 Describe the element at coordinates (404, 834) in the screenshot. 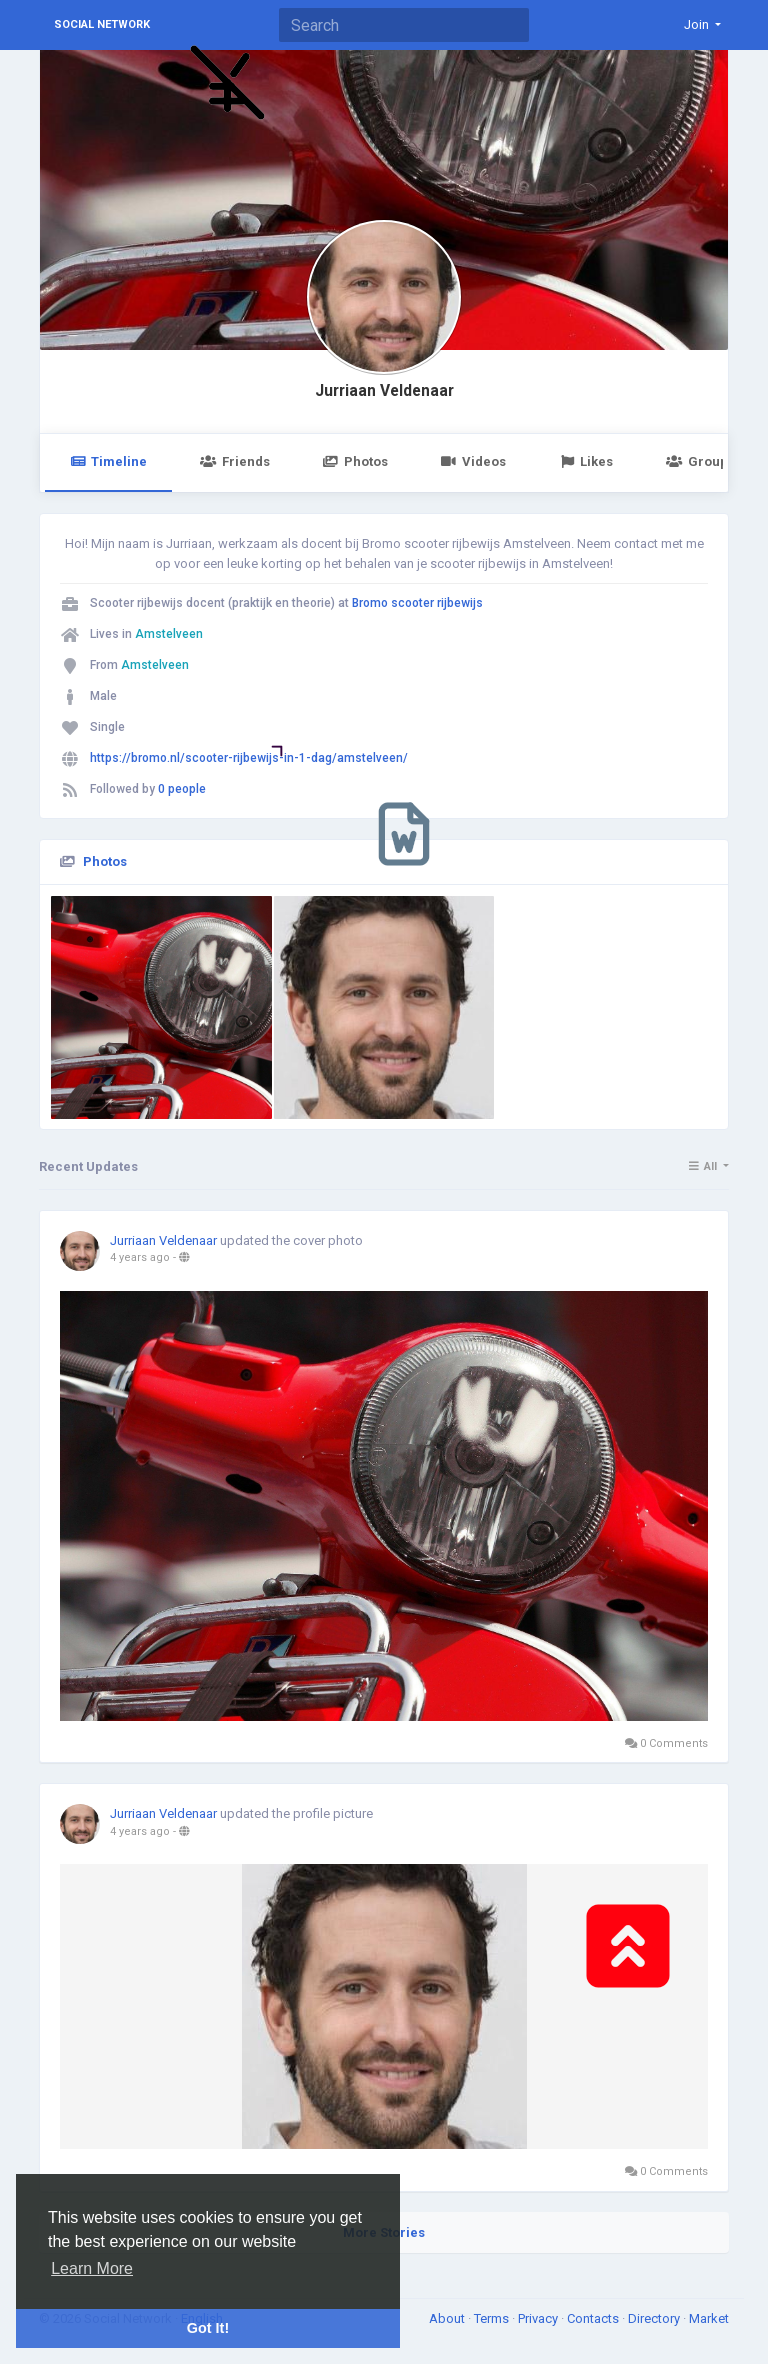

I see `open a Microsoft Word document` at that location.